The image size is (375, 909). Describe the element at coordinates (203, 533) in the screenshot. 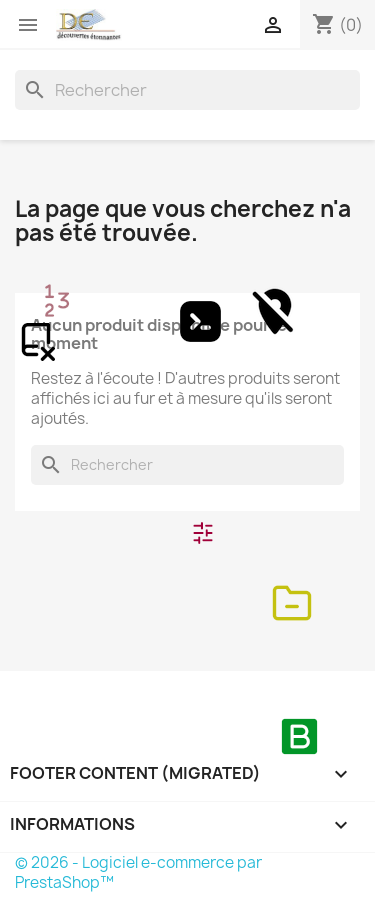

I see `adjust settings or preferences` at that location.